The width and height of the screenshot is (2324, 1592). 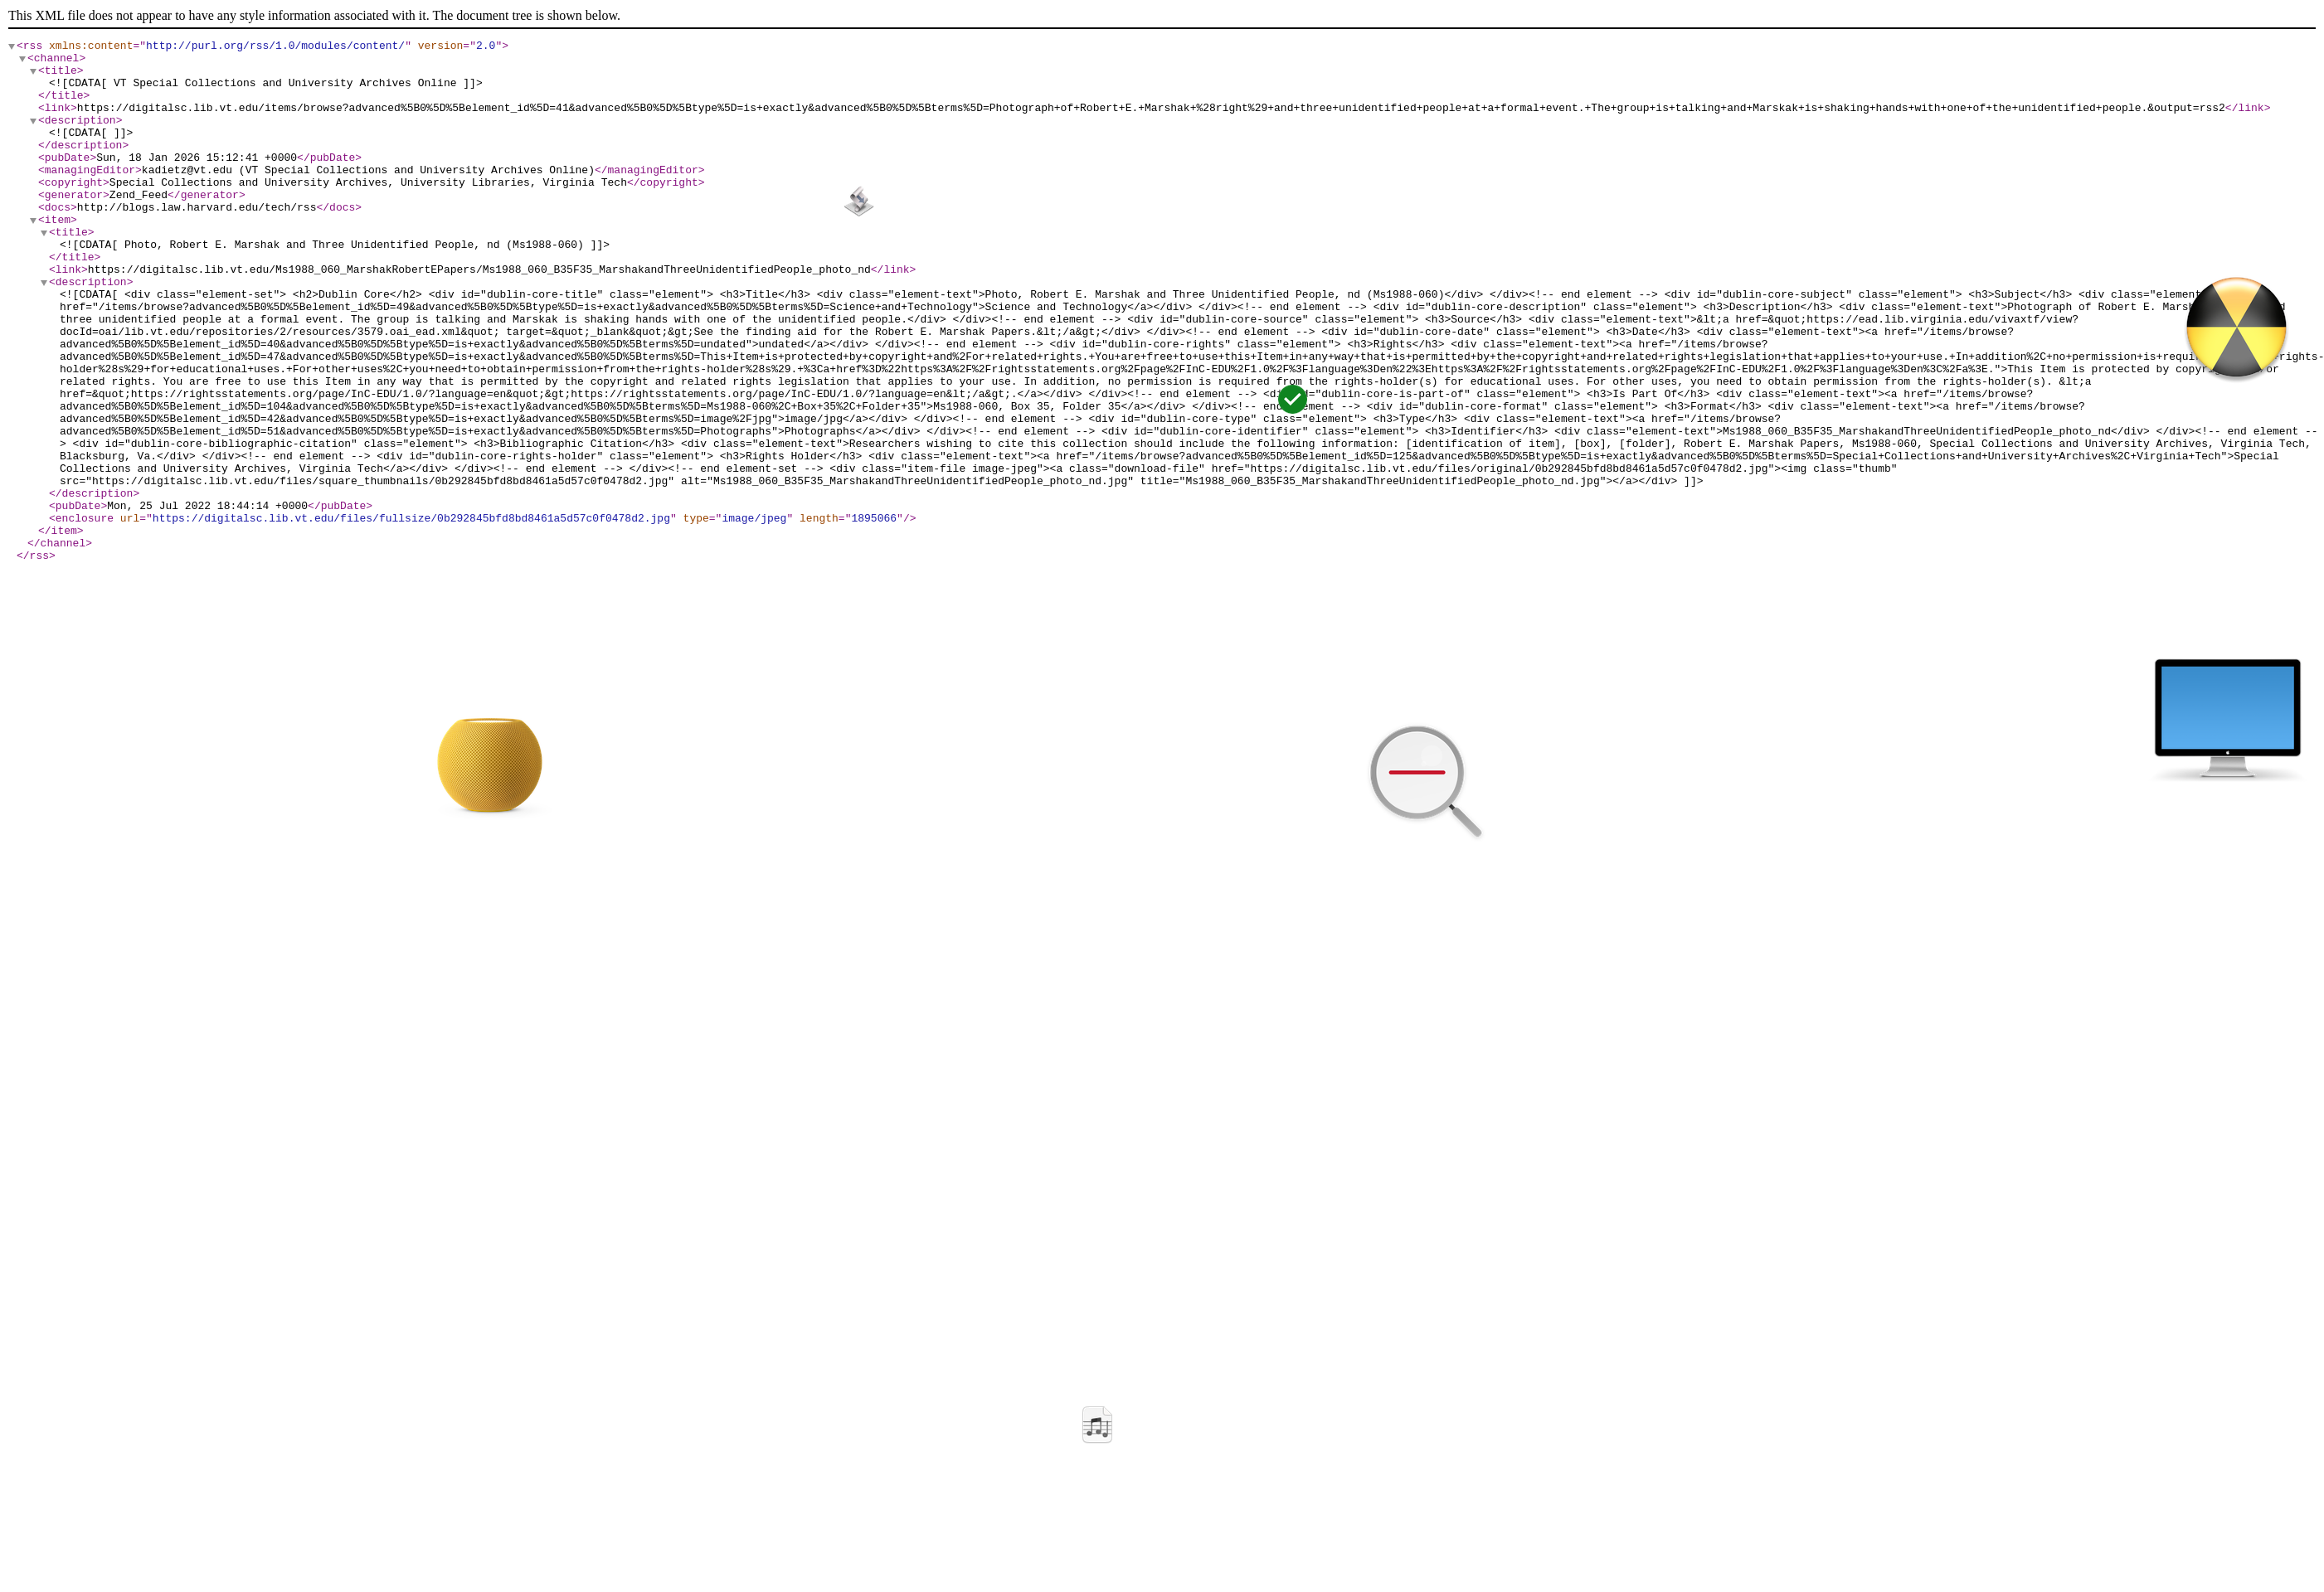 What do you see at coordinates (1425, 780) in the screenshot?
I see `zoom out to see more content` at bounding box center [1425, 780].